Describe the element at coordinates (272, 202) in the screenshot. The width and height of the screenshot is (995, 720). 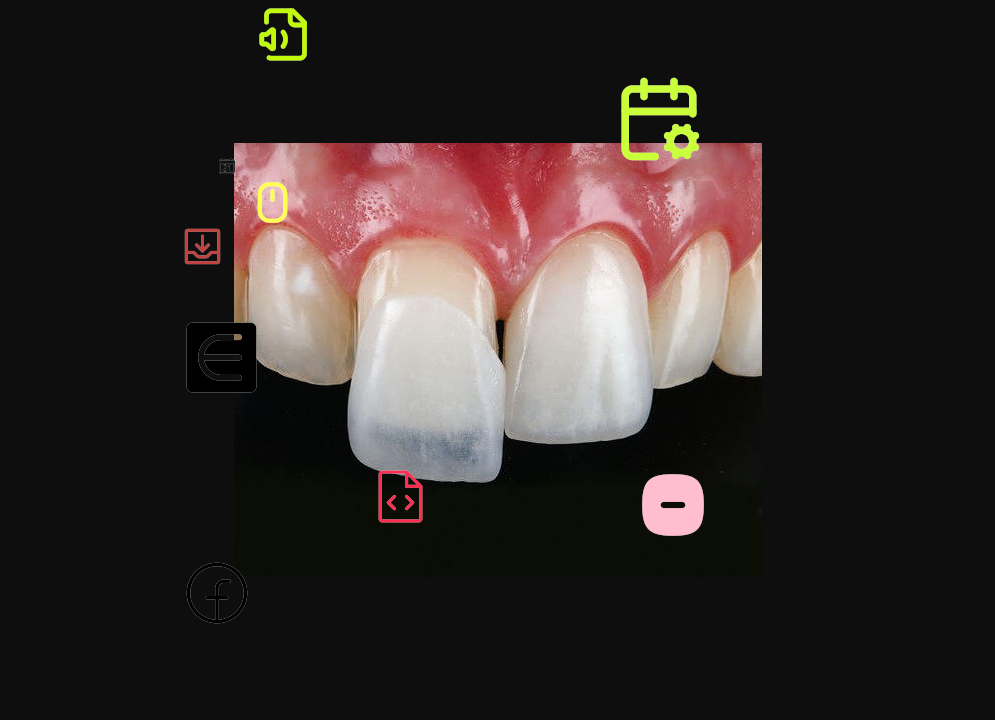
I see `mouse input device indicator` at that location.